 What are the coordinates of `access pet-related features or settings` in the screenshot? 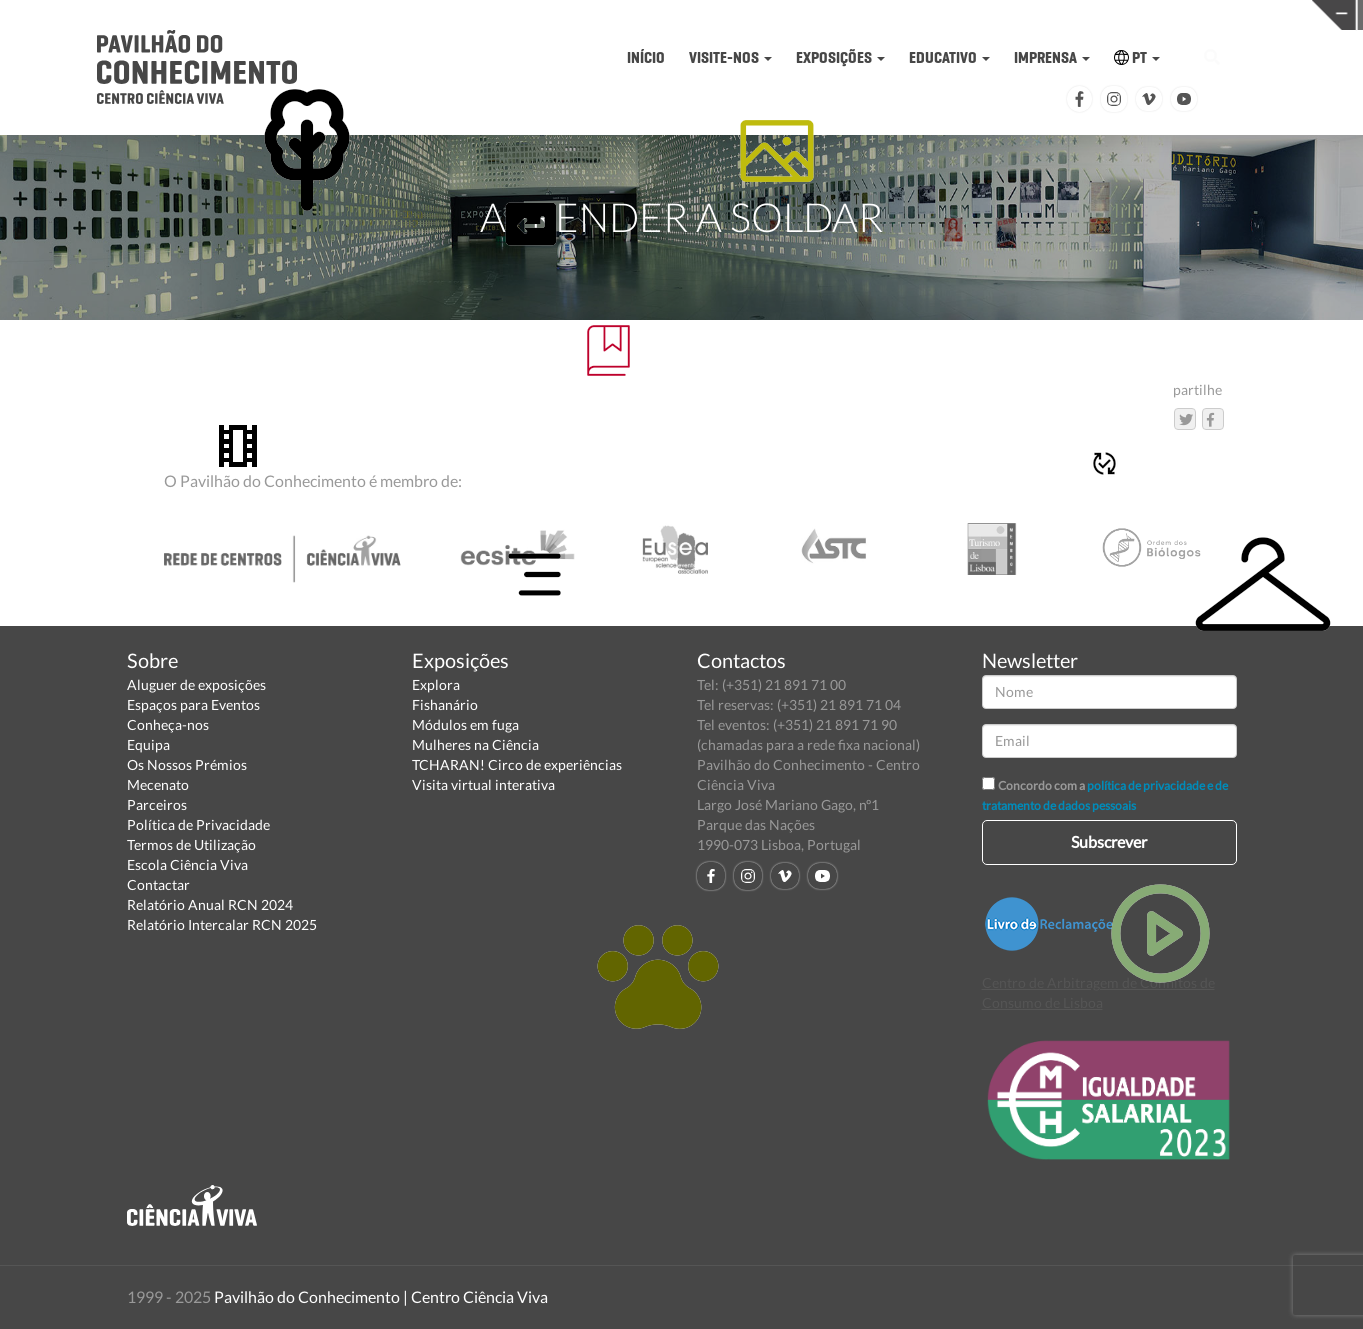 It's located at (658, 977).